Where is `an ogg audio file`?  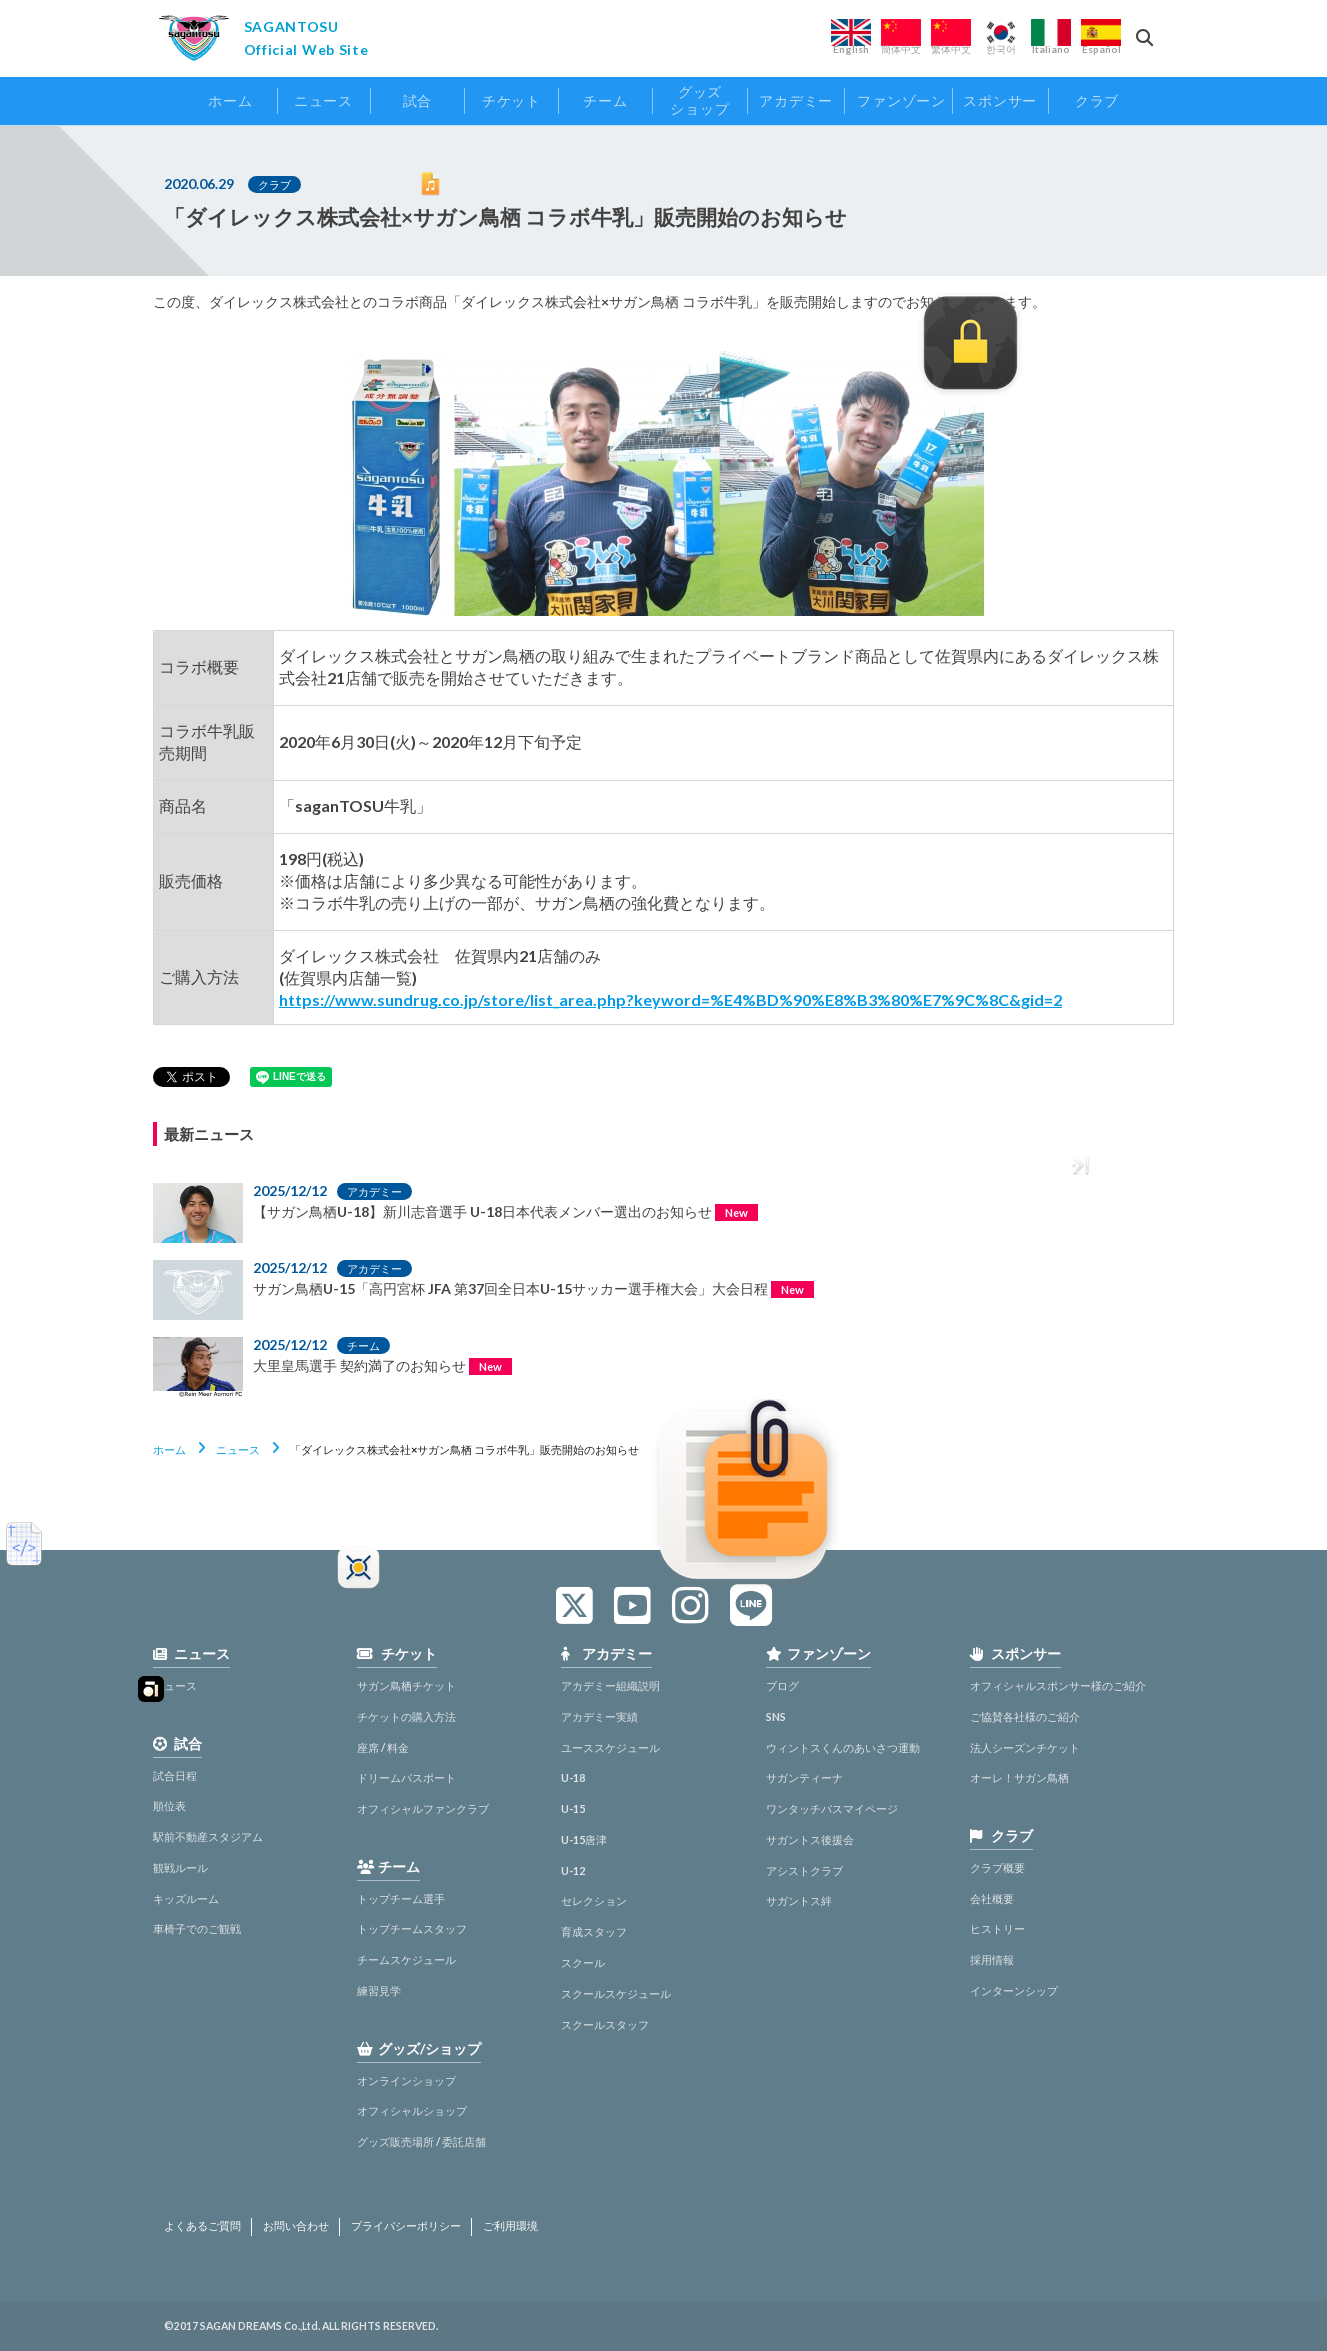 an ogg audio file is located at coordinates (430, 183).